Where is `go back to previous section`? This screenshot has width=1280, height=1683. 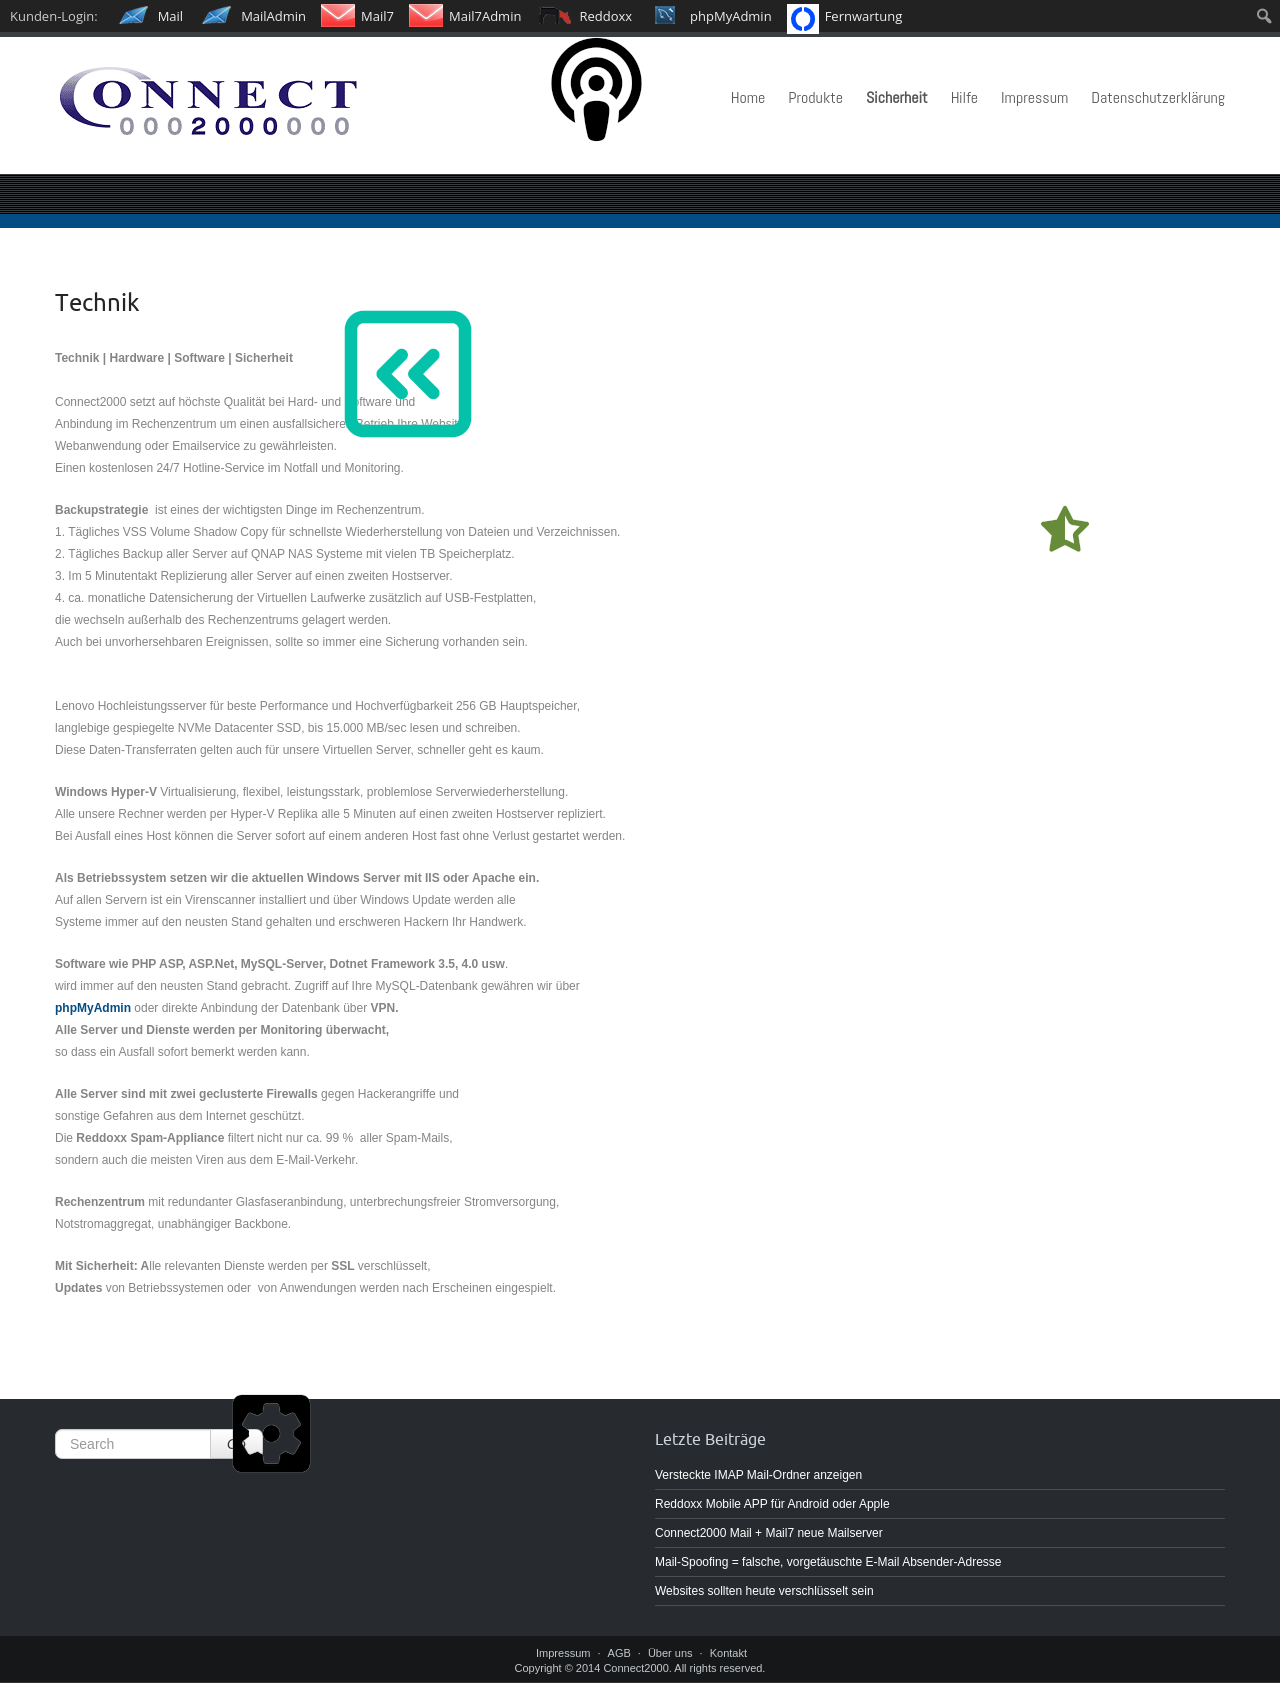 go back to previous section is located at coordinates (408, 374).